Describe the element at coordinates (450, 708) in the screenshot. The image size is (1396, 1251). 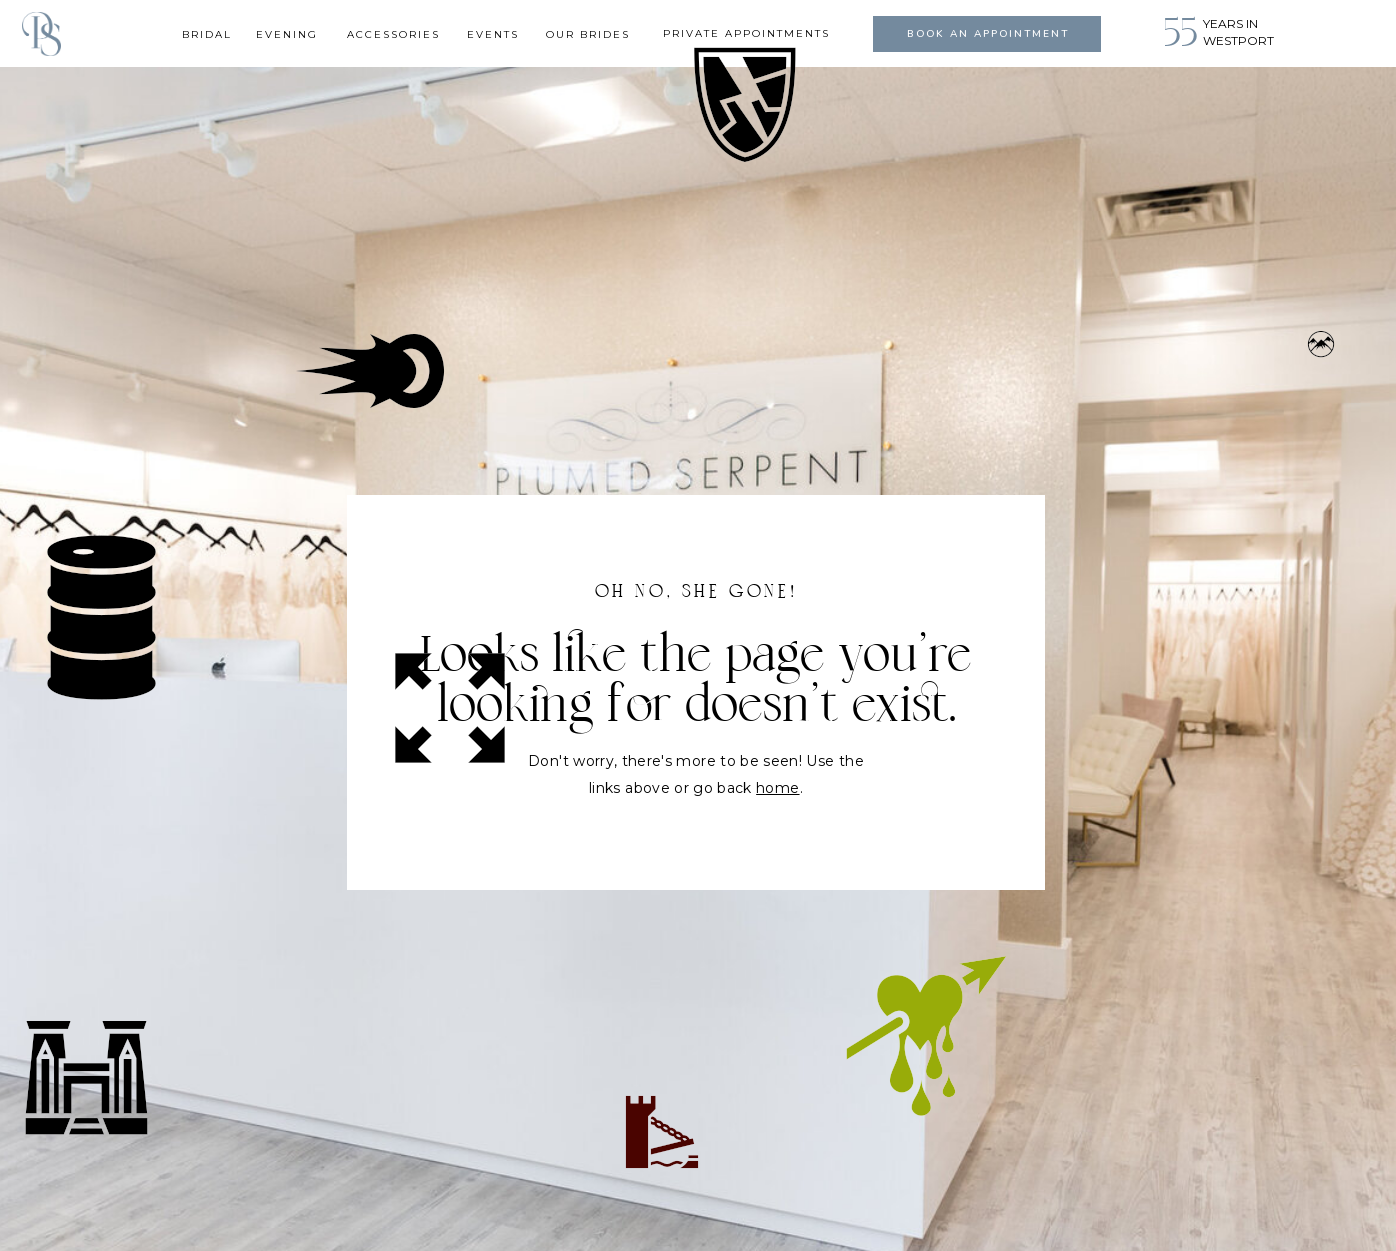
I see `expand content to fullscreen` at that location.